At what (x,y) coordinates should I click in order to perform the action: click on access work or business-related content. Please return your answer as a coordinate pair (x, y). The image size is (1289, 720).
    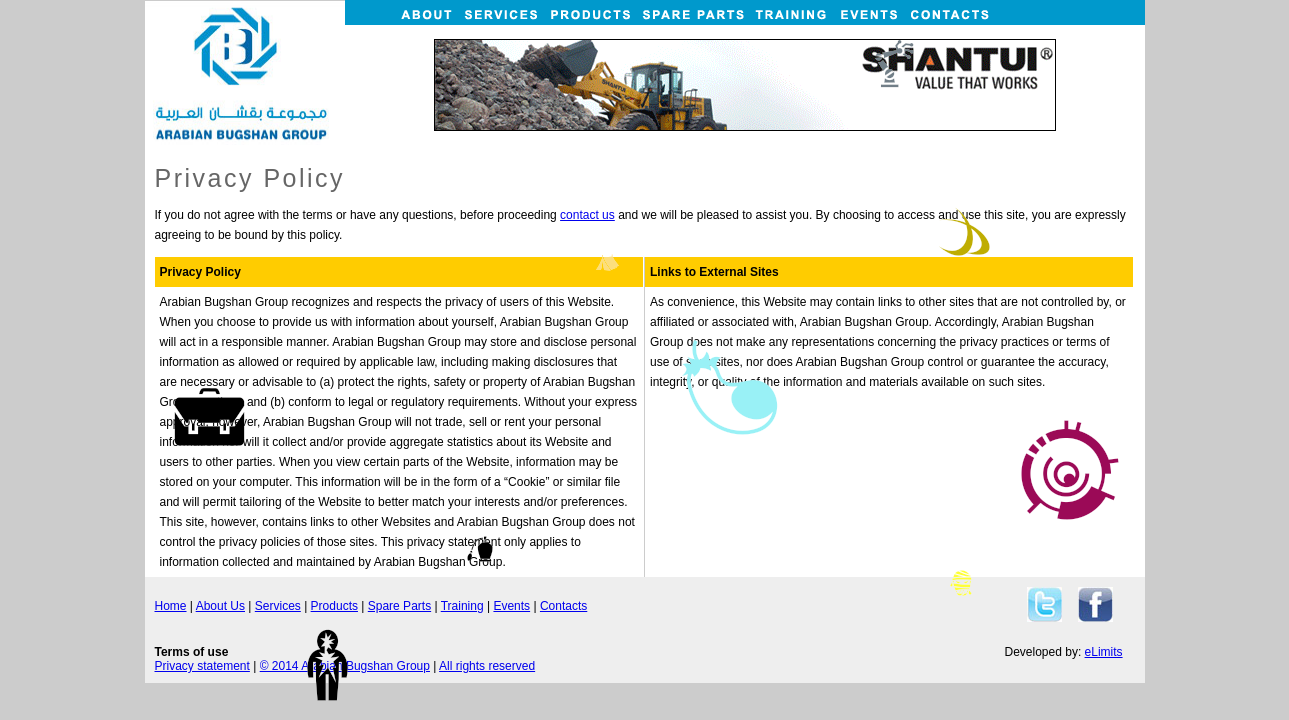
    Looking at the image, I should click on (209, 418).